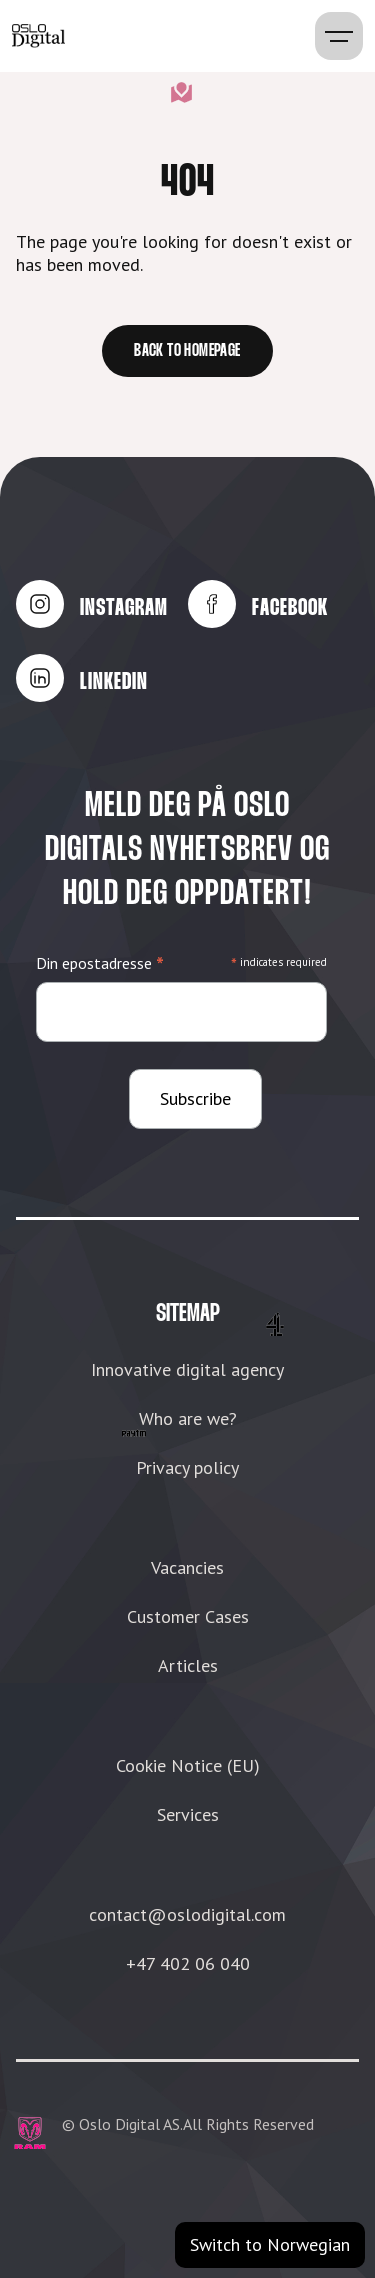 The height and width of the screenshot is (2278, 375). I want to click on RAM trucks brand logo, so click(30, 2133).